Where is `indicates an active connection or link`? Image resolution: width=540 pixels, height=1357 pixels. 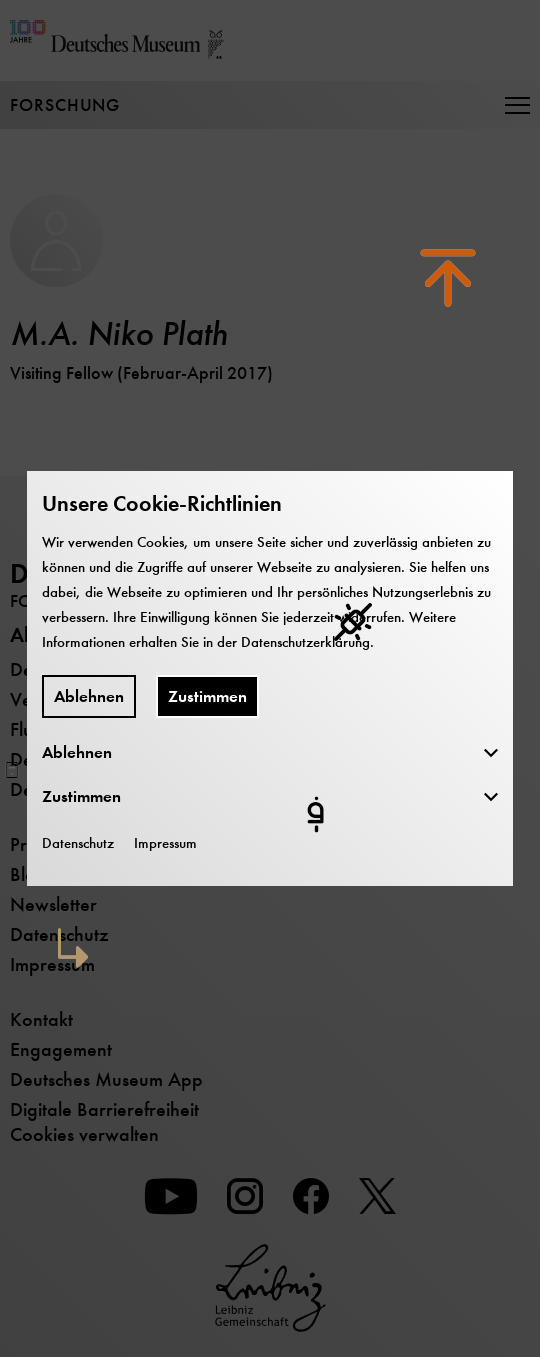
indicates an active connection or link is located at coordinates (353, 622).